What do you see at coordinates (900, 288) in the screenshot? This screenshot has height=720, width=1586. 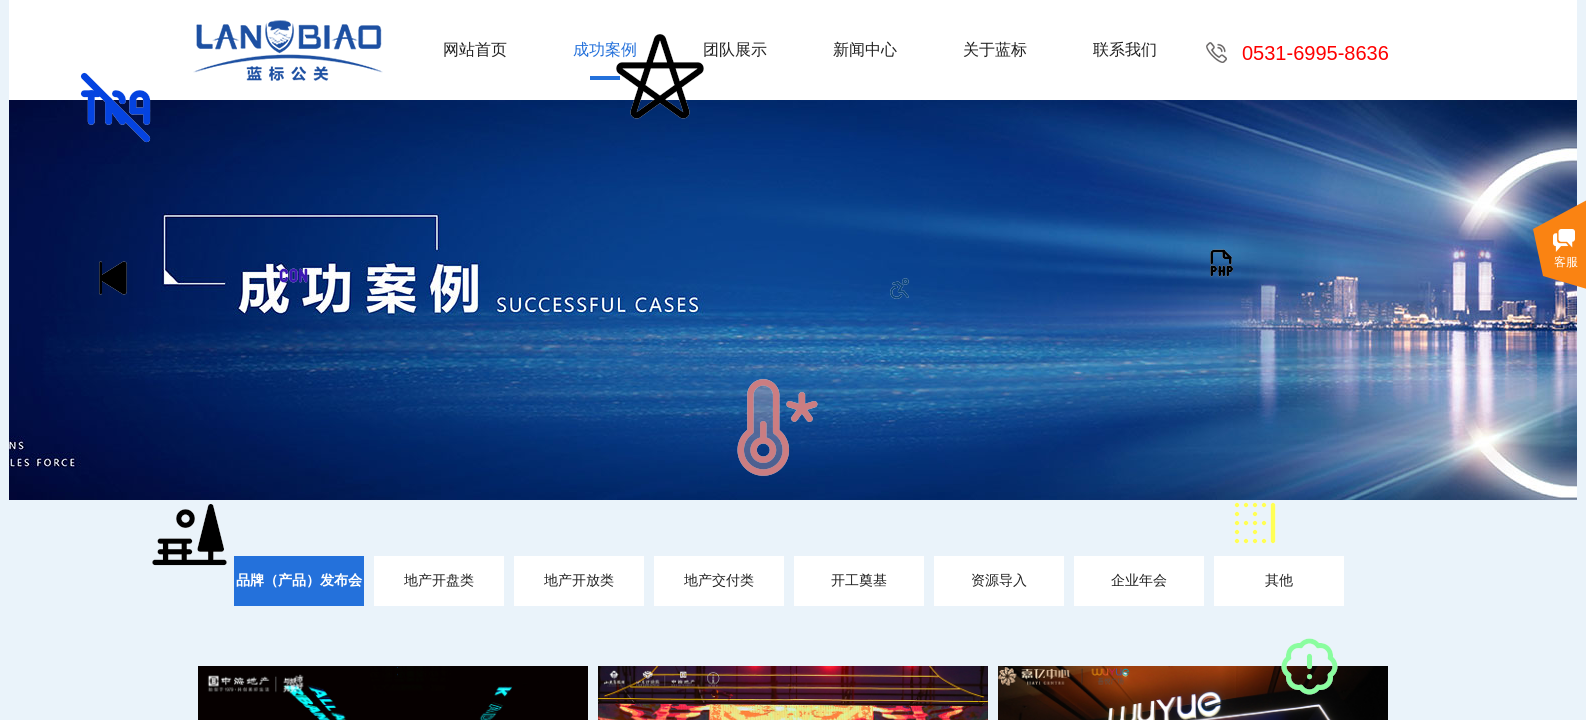 I see `accessibility options or settings` at bounding box center [900, 288].